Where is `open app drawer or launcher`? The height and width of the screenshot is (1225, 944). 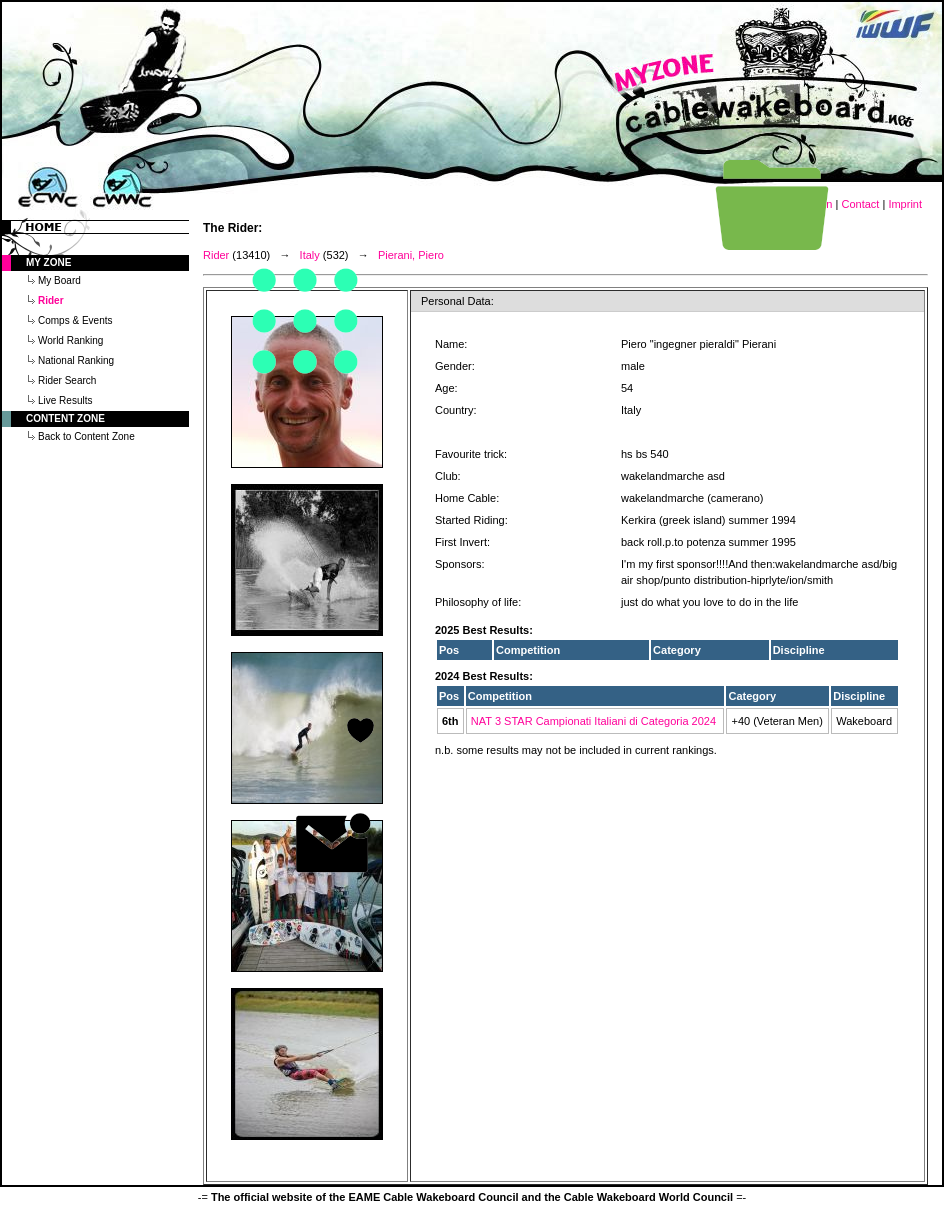
open app drawer or launcher is located at coordinates (305, 321).